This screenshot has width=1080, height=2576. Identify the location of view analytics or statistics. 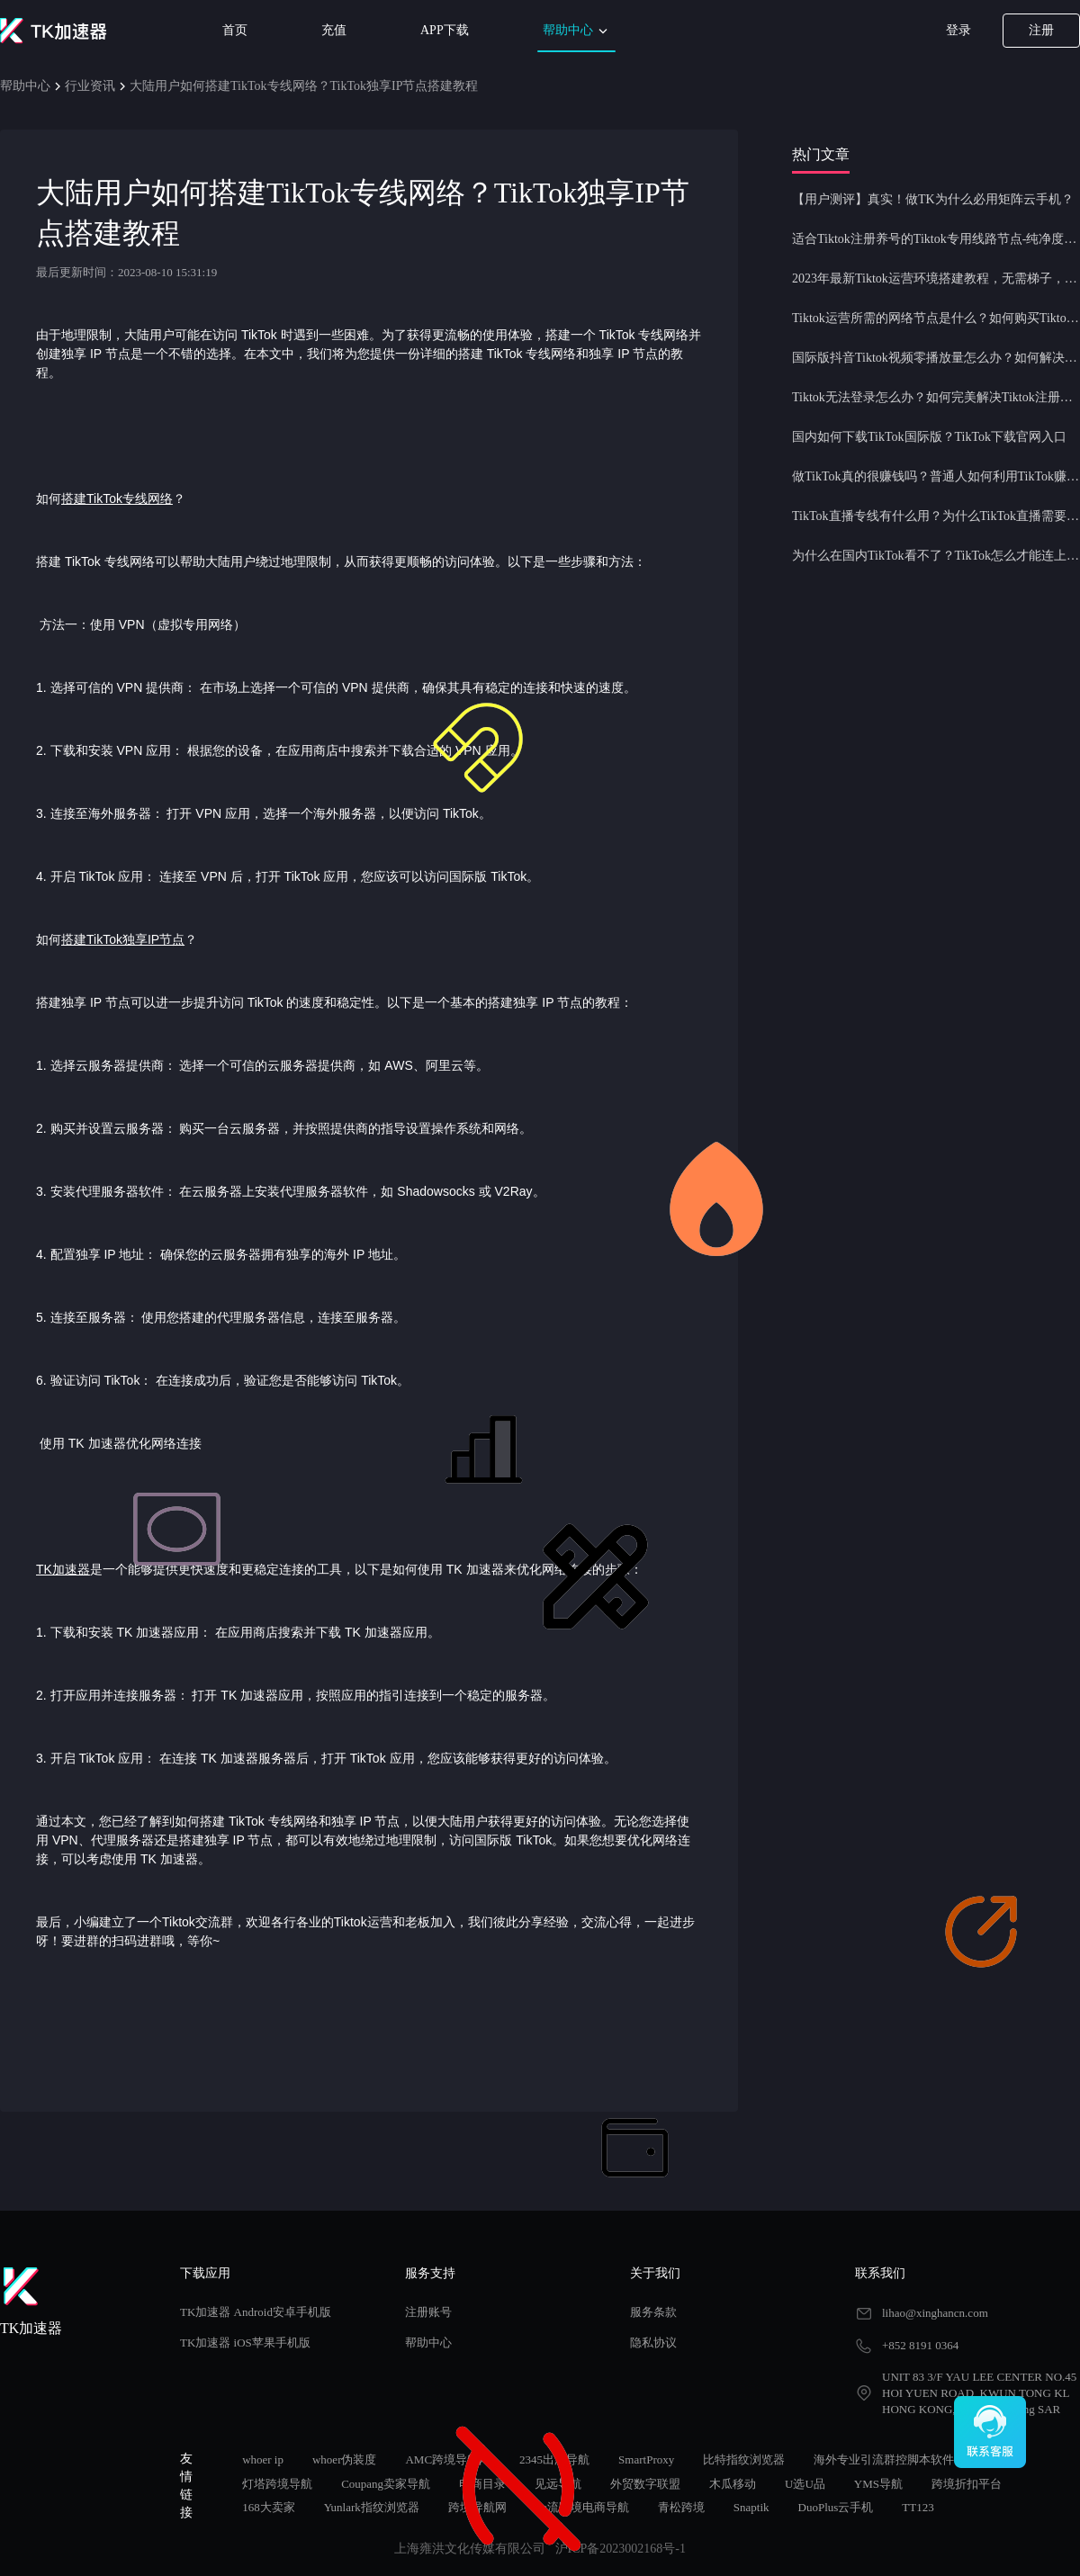
(483, 1450).